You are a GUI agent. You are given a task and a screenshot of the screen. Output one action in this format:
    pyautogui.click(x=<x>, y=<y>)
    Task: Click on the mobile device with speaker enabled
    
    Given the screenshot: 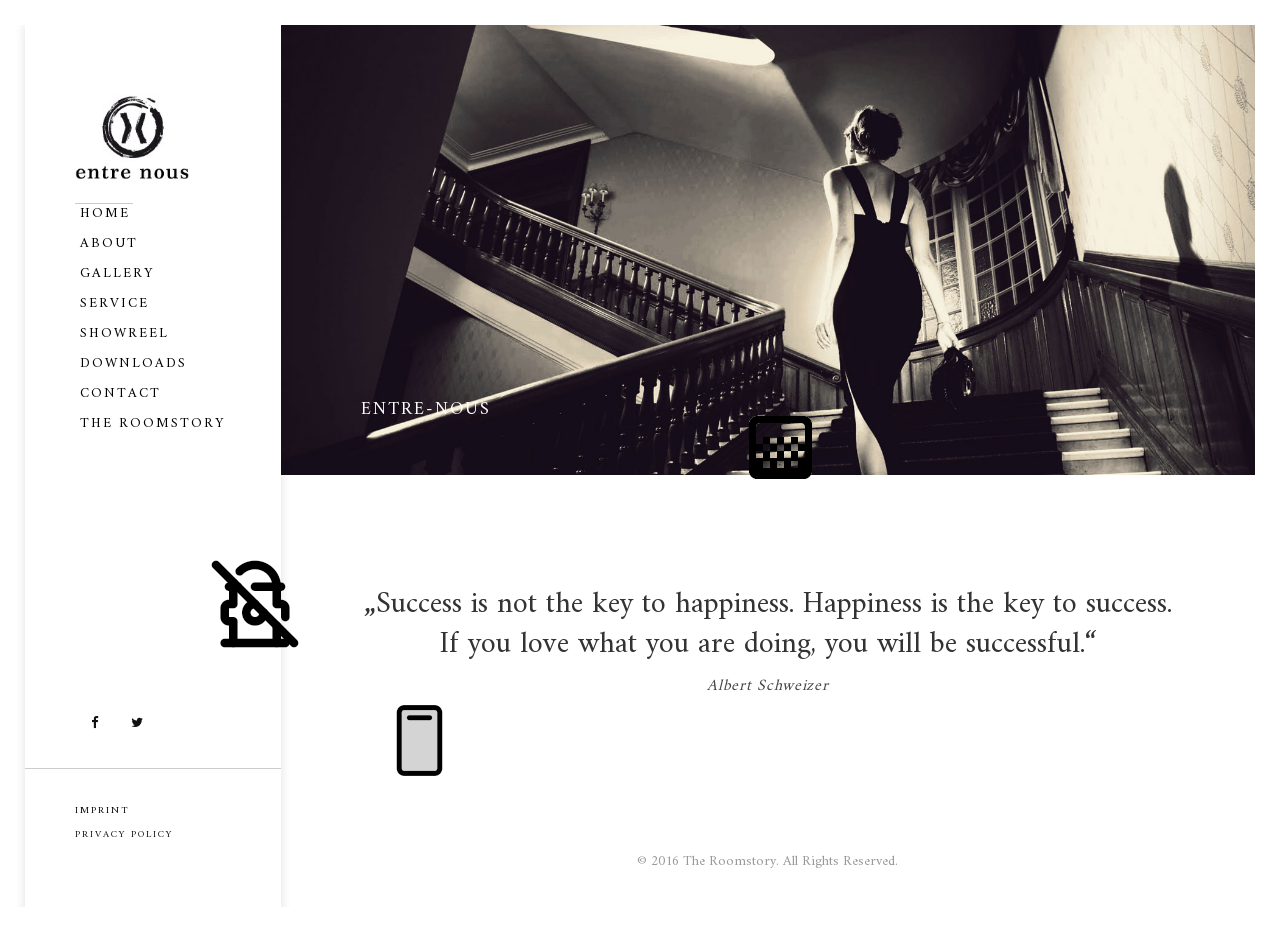 What is the action you would take?
    pyautogui.click(x=419, y=740)
    